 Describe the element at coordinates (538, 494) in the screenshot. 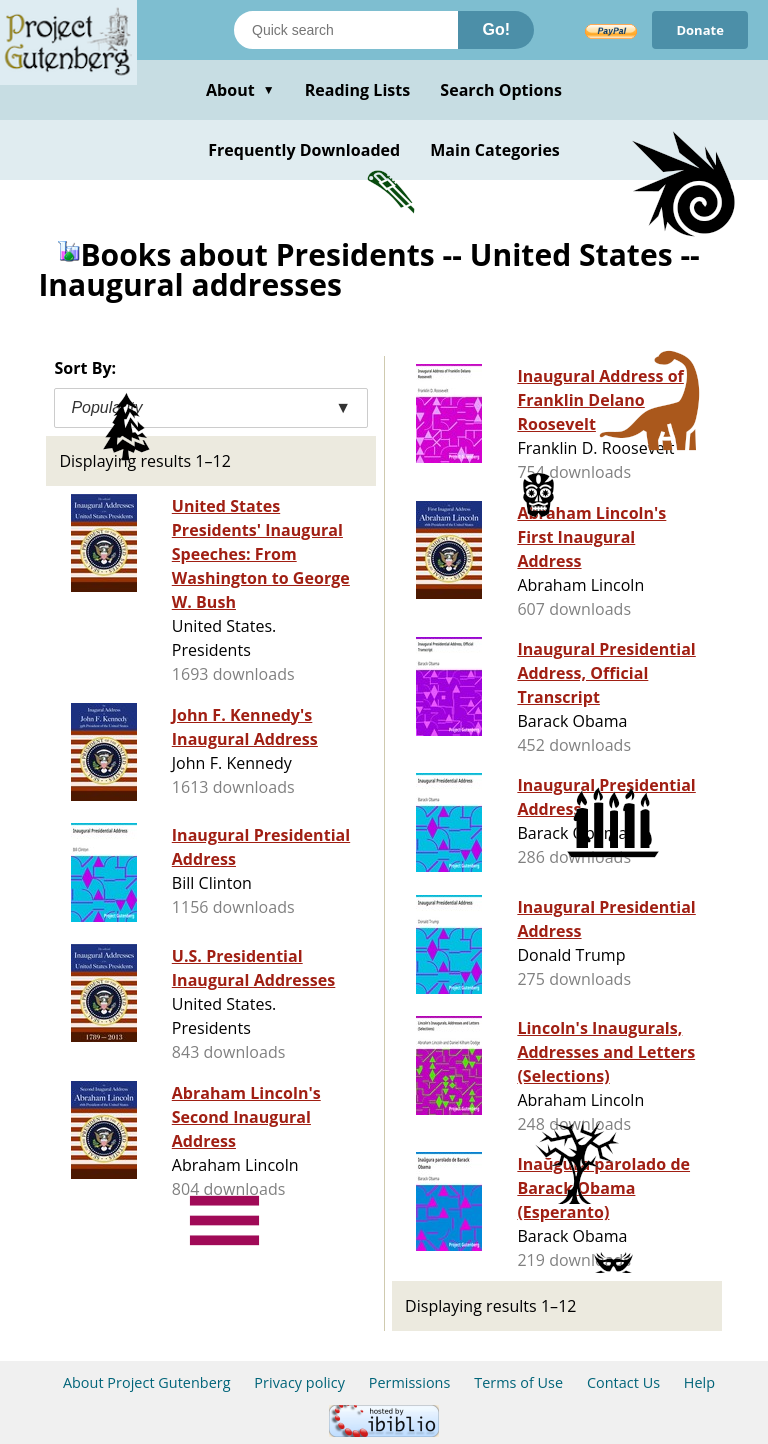

I see `día de los muertos themed game element or decoration` at that location.